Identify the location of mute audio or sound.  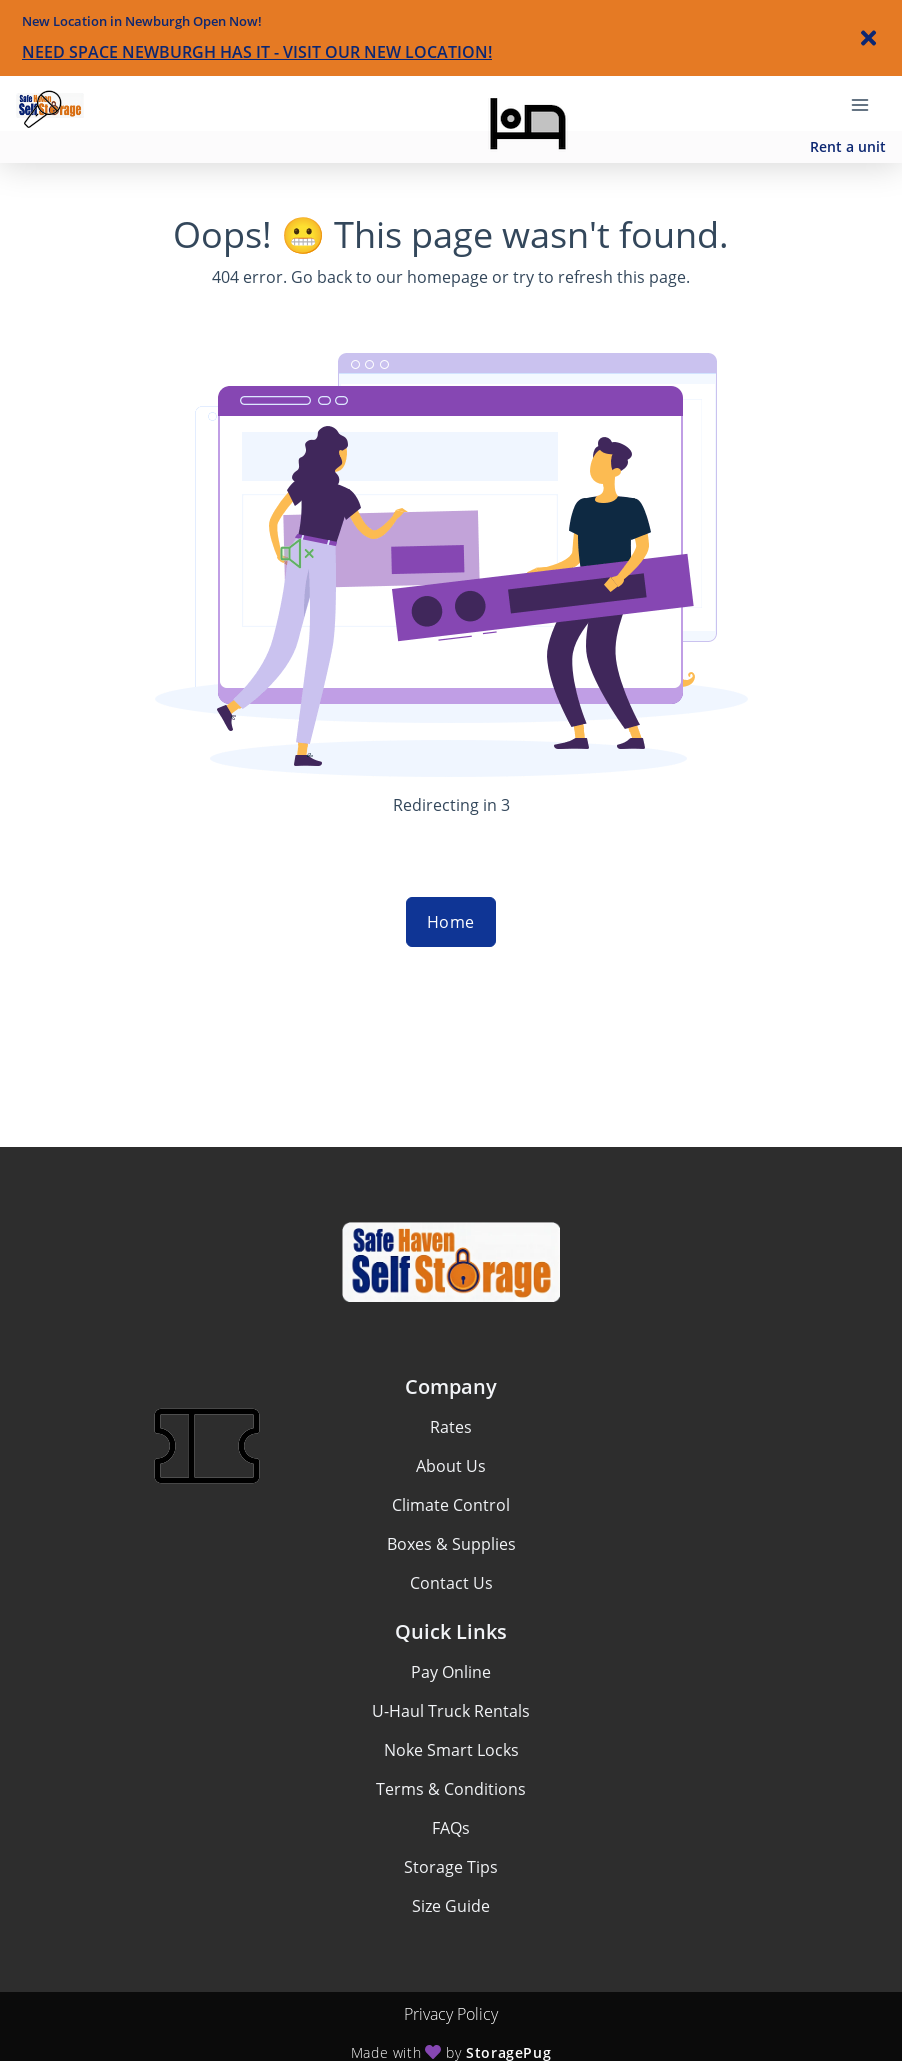
(296, 553).